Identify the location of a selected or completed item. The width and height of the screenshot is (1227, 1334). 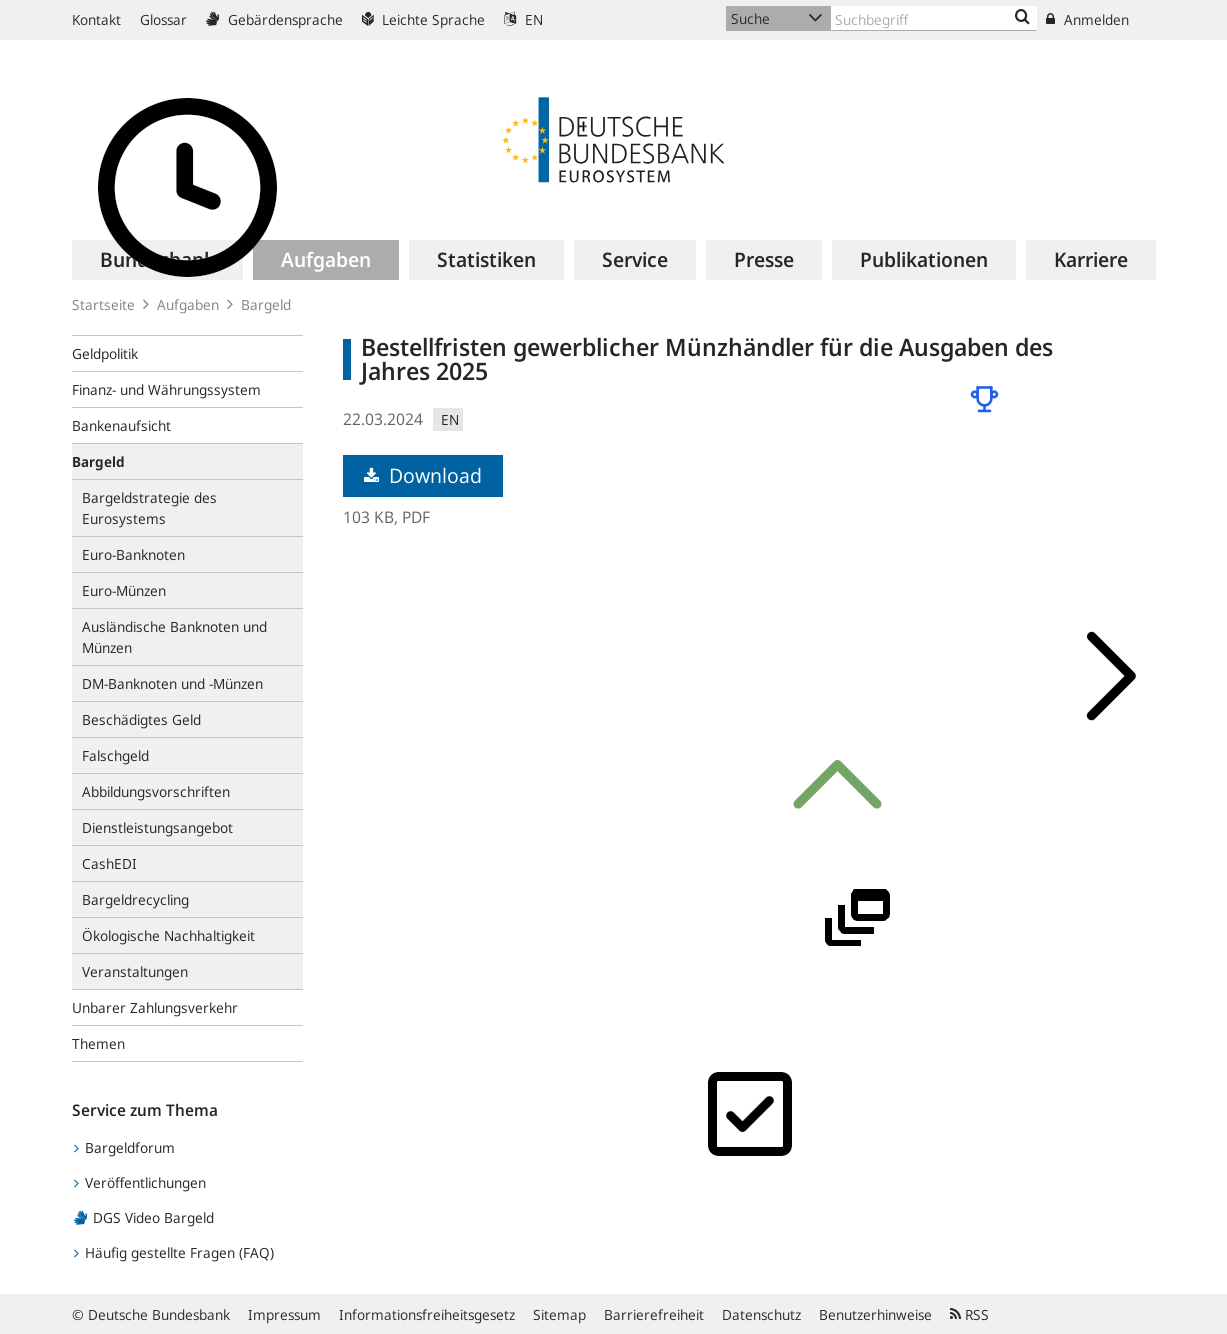
(750, 1114).